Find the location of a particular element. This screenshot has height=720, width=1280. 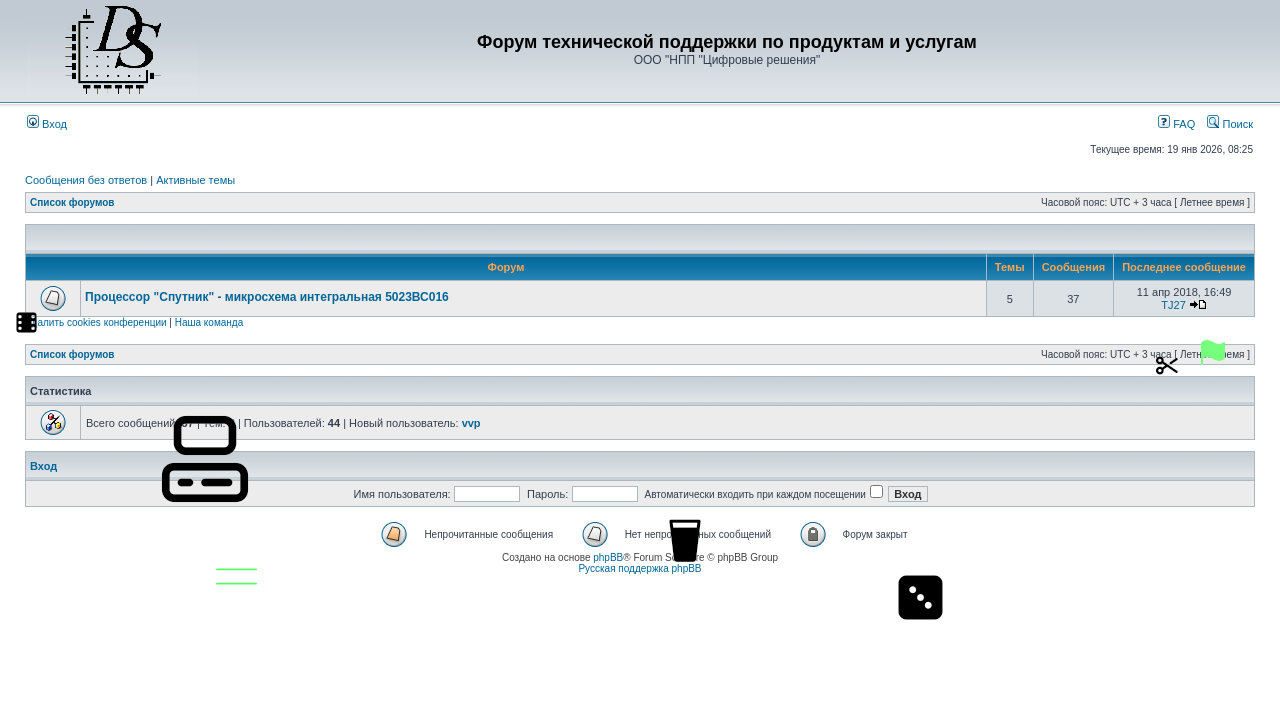

browse bars or pubs nearby is located at coordinates (685, 540).